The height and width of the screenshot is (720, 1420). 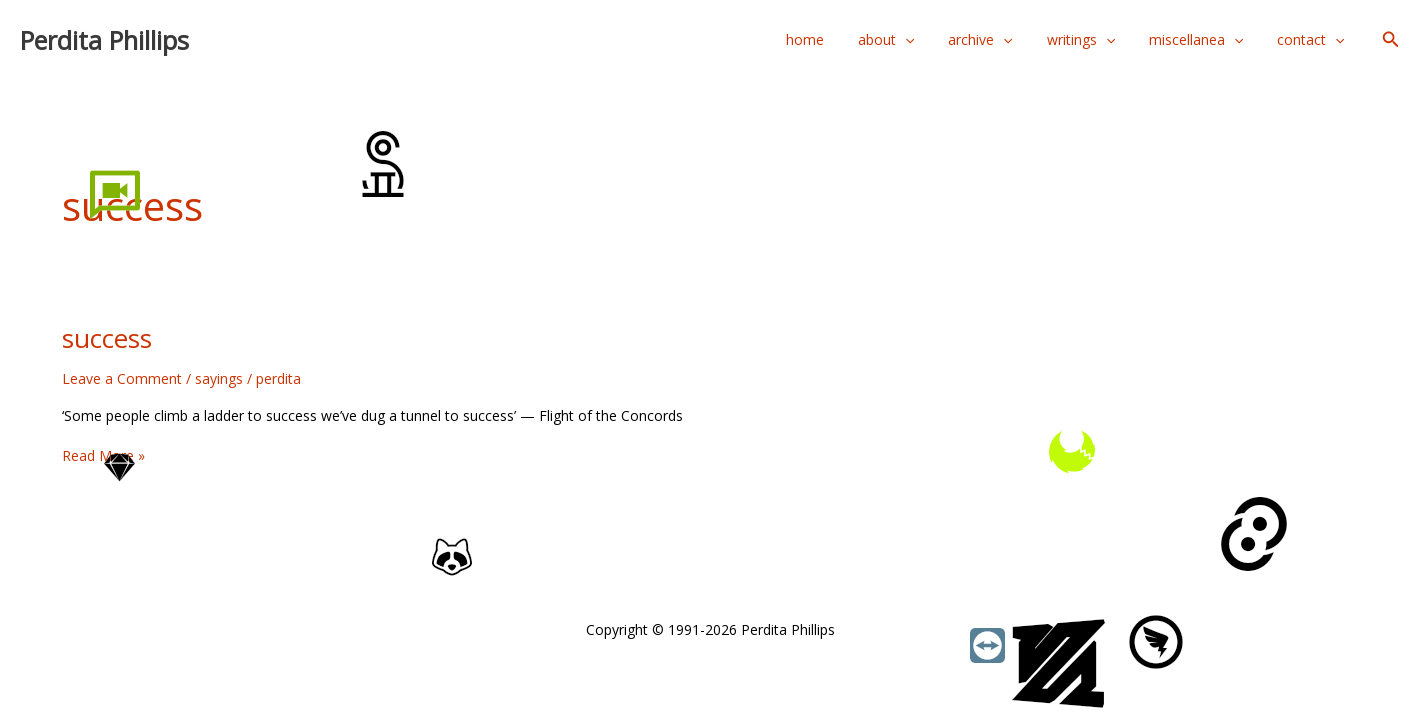 What do you see at coordinates (119, 467) in the screenshot?
I see `open Sketch design app` at bounding box center [119, 467].